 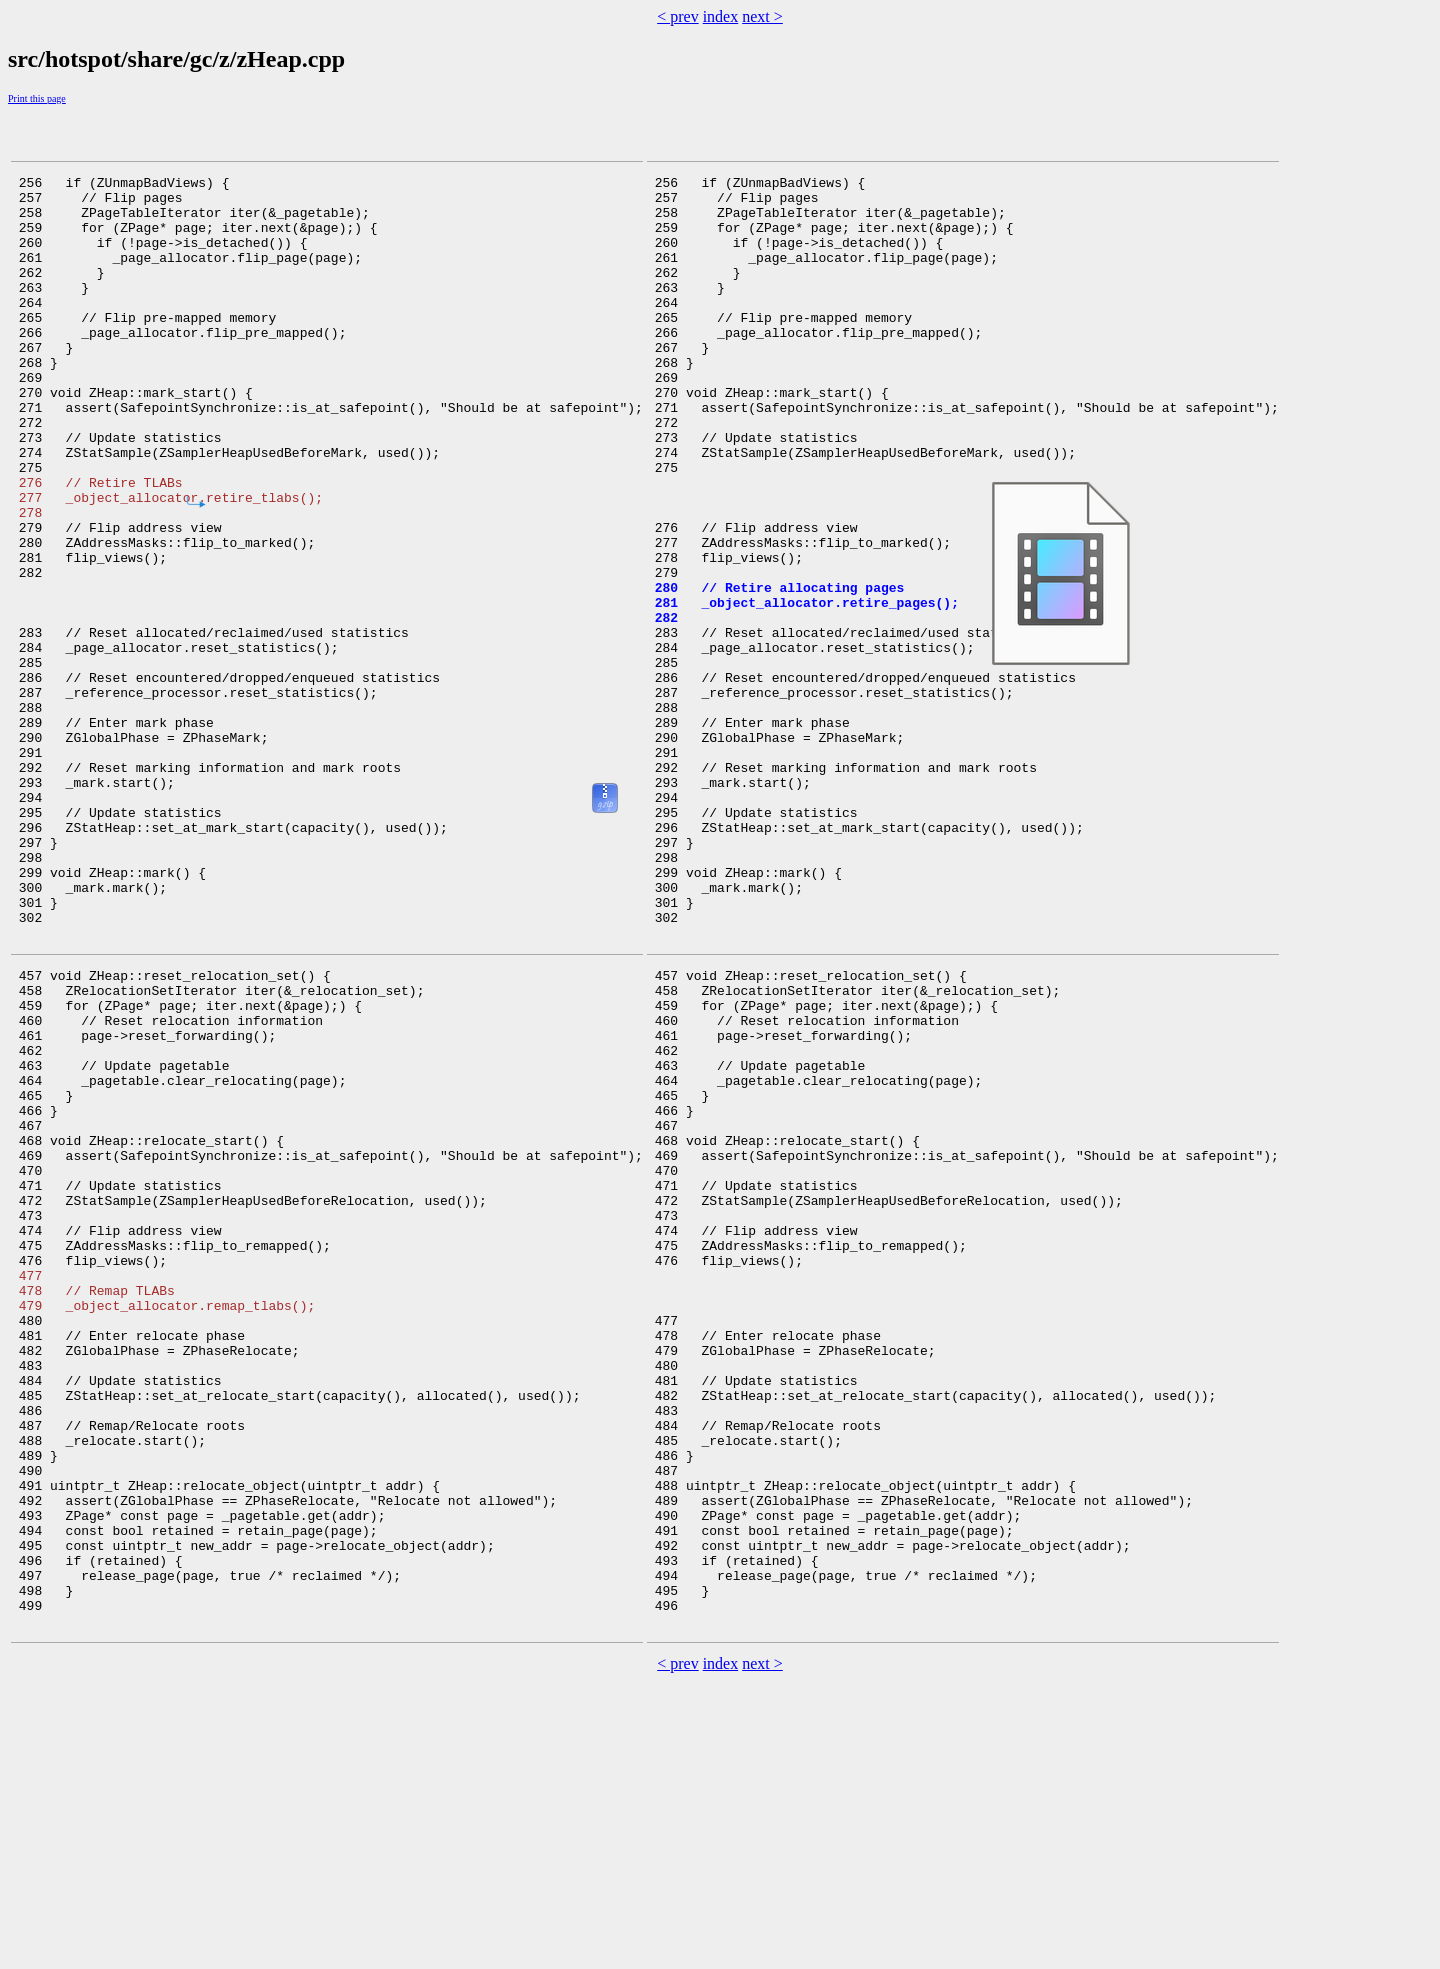 What do you see at coordinates (605, 798) in the screenshot?
I see `a gzip compressed archive file` at bounding box center [605, 798].